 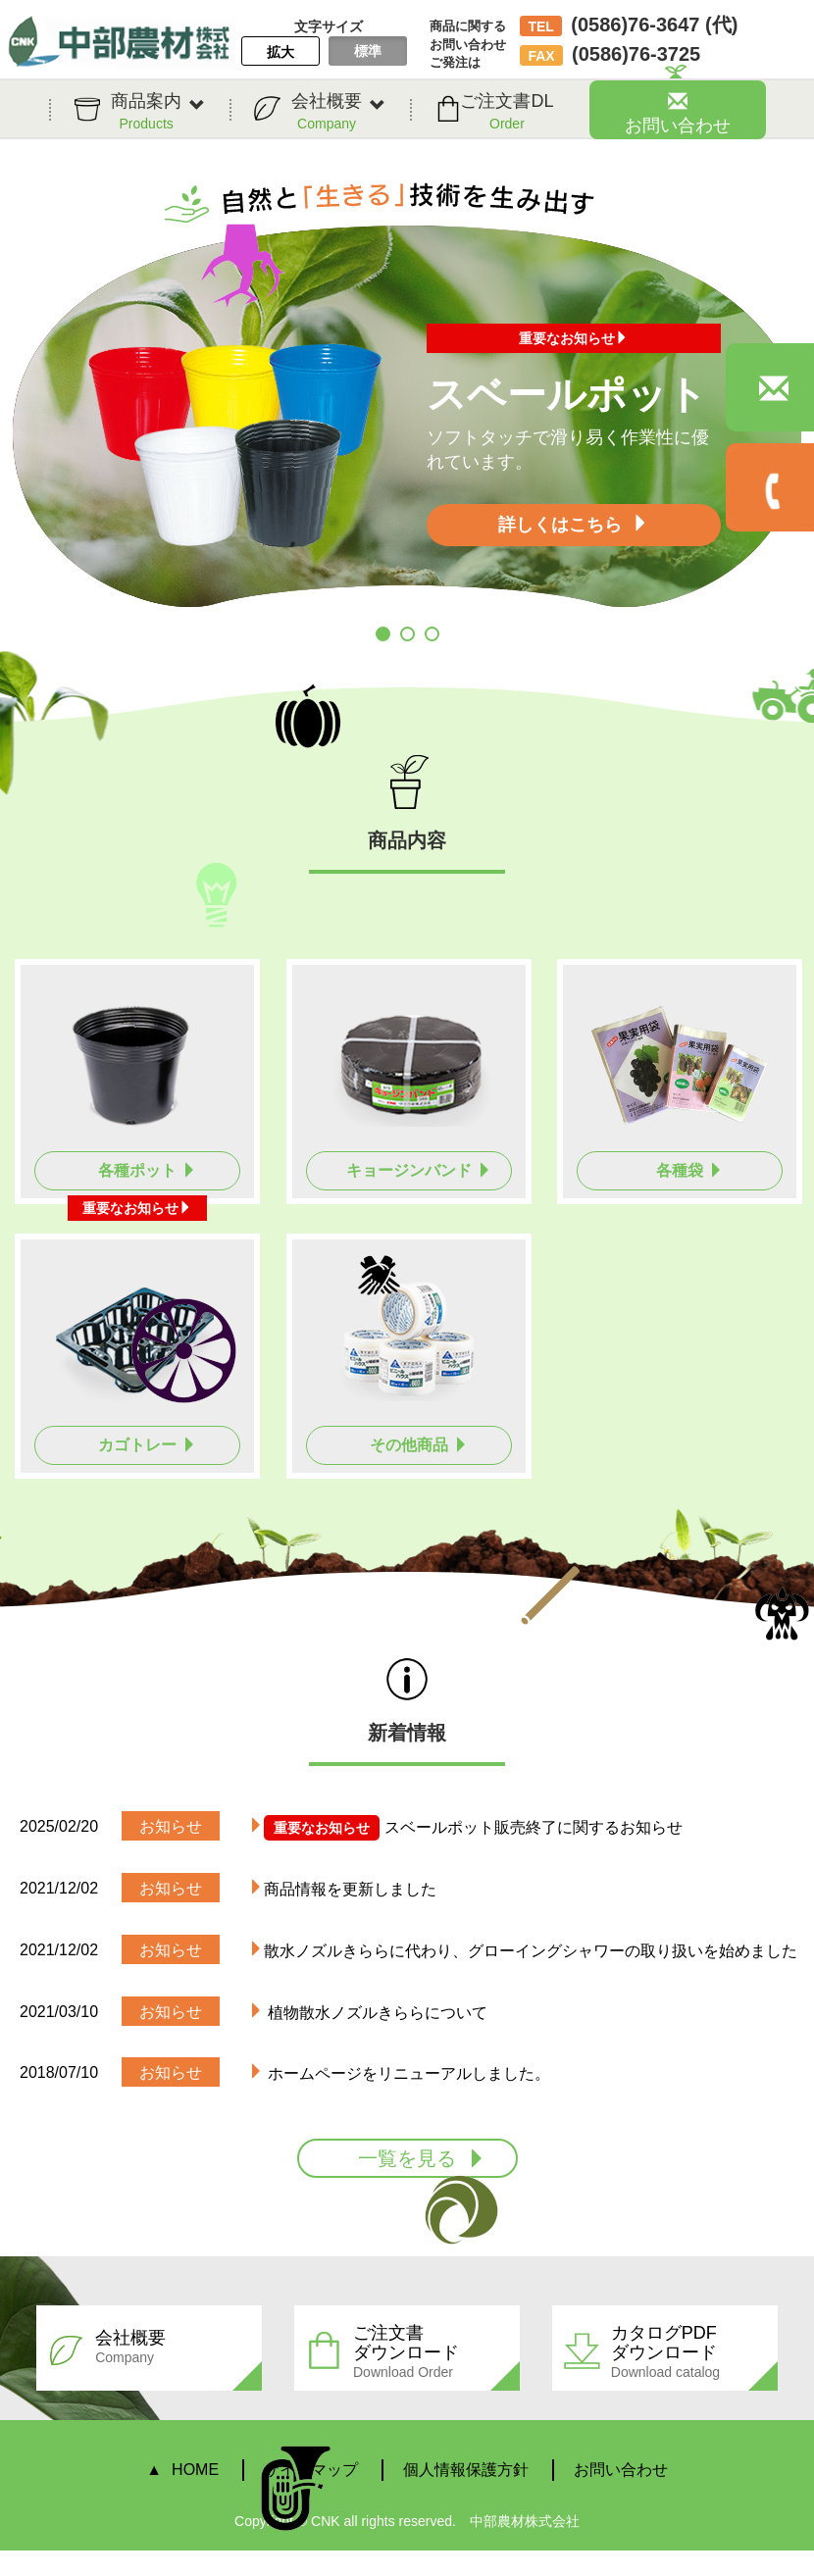 I want to click on access tips or hints, so click(x=218, y=895).